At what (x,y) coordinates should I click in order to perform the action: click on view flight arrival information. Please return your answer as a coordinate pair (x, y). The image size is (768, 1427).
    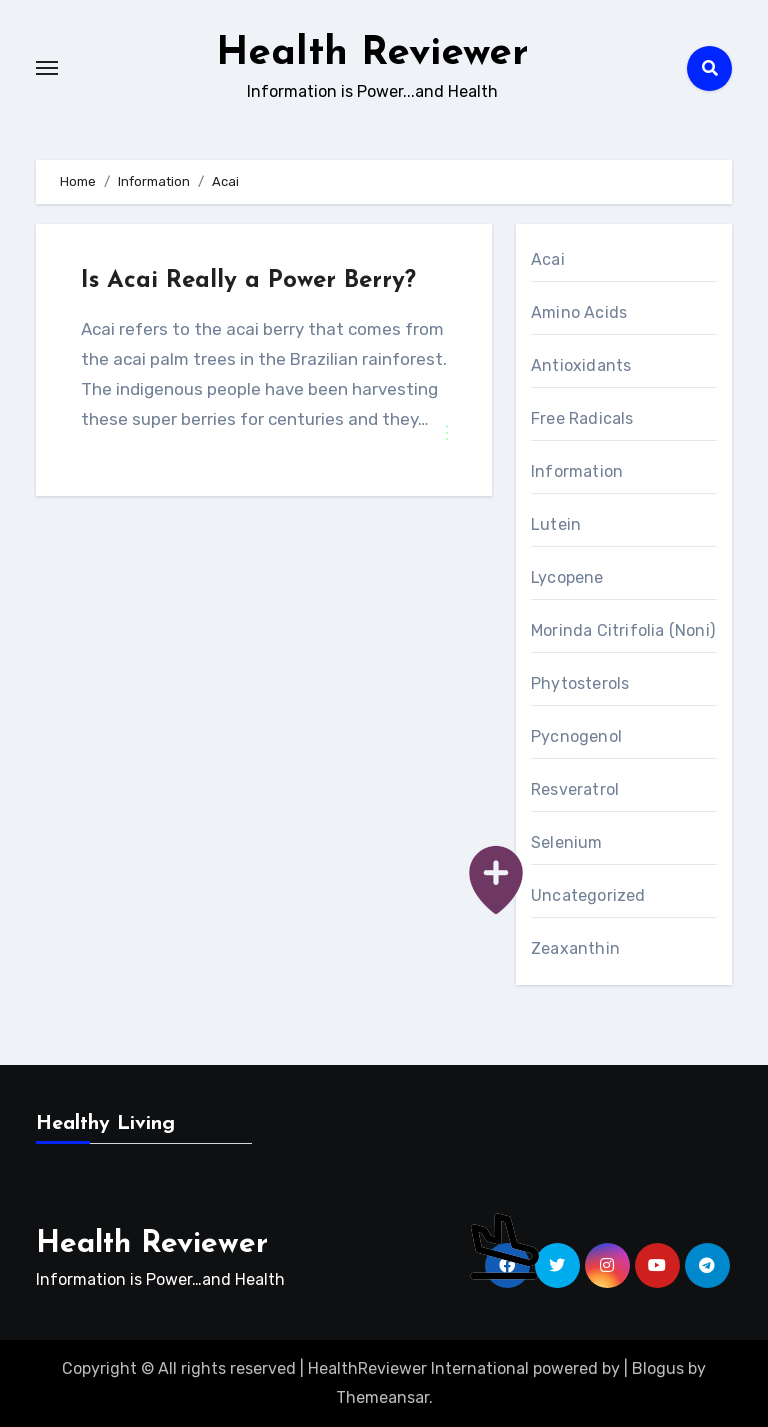
    Looking at the image, I should click on (504, 1246).